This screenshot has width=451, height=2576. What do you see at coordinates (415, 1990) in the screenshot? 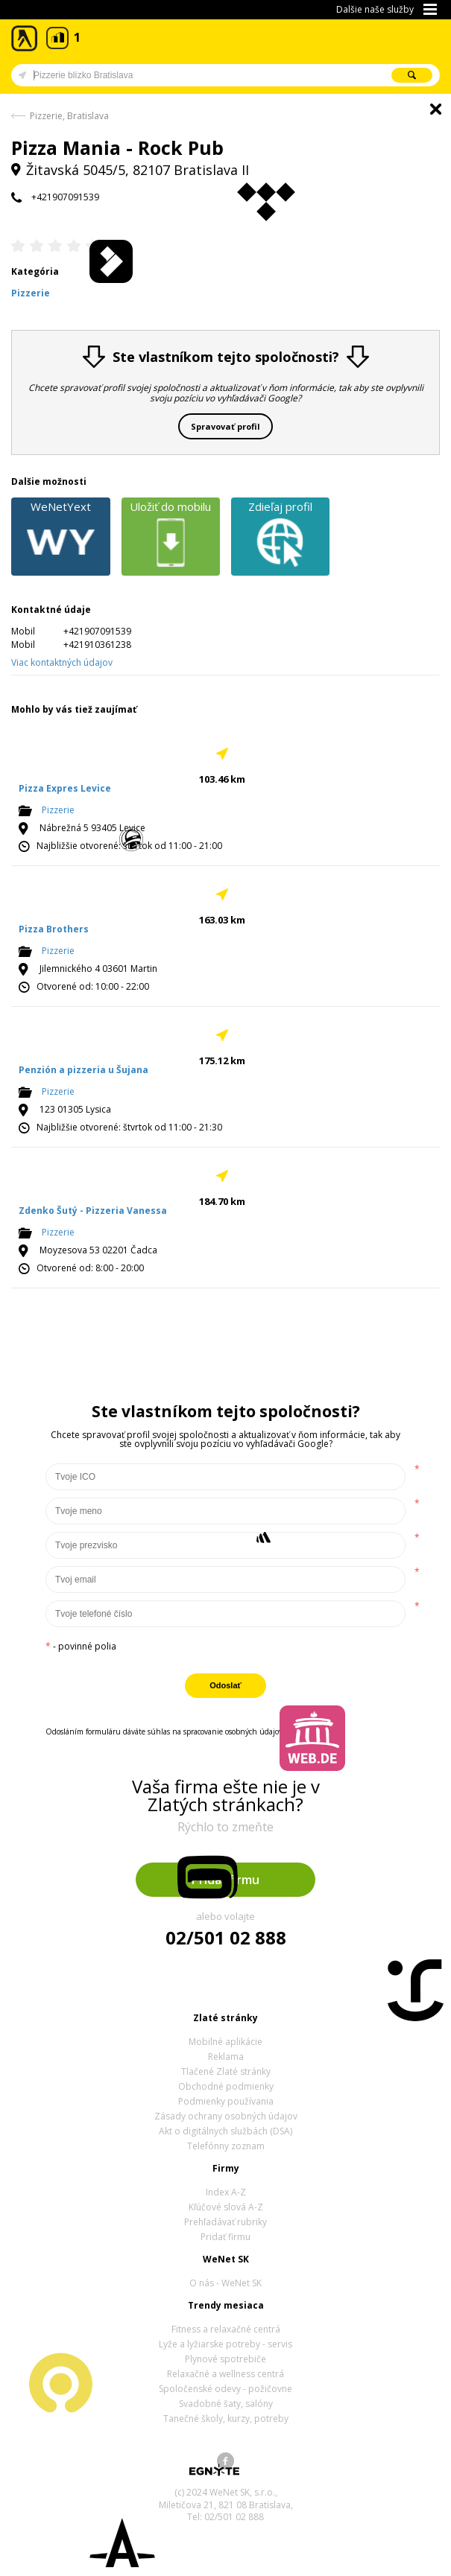
I see `rezgo booking platform logo` at bounding box center [415, 1990].